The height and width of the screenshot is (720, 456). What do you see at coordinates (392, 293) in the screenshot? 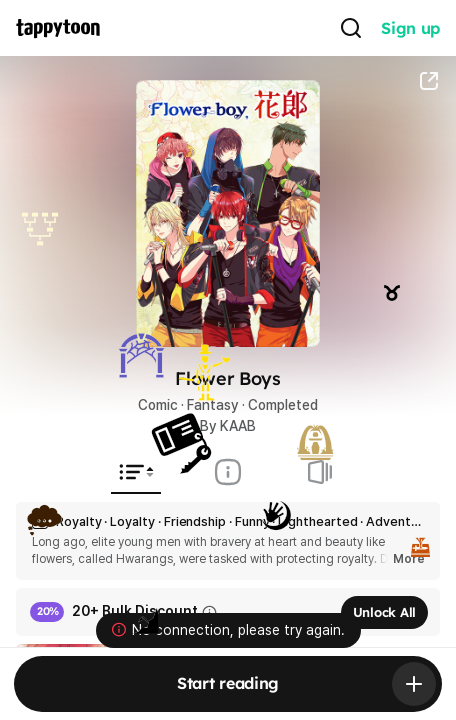
I see `taurus zodiac sign indicator` at bounding box center [392, 293].